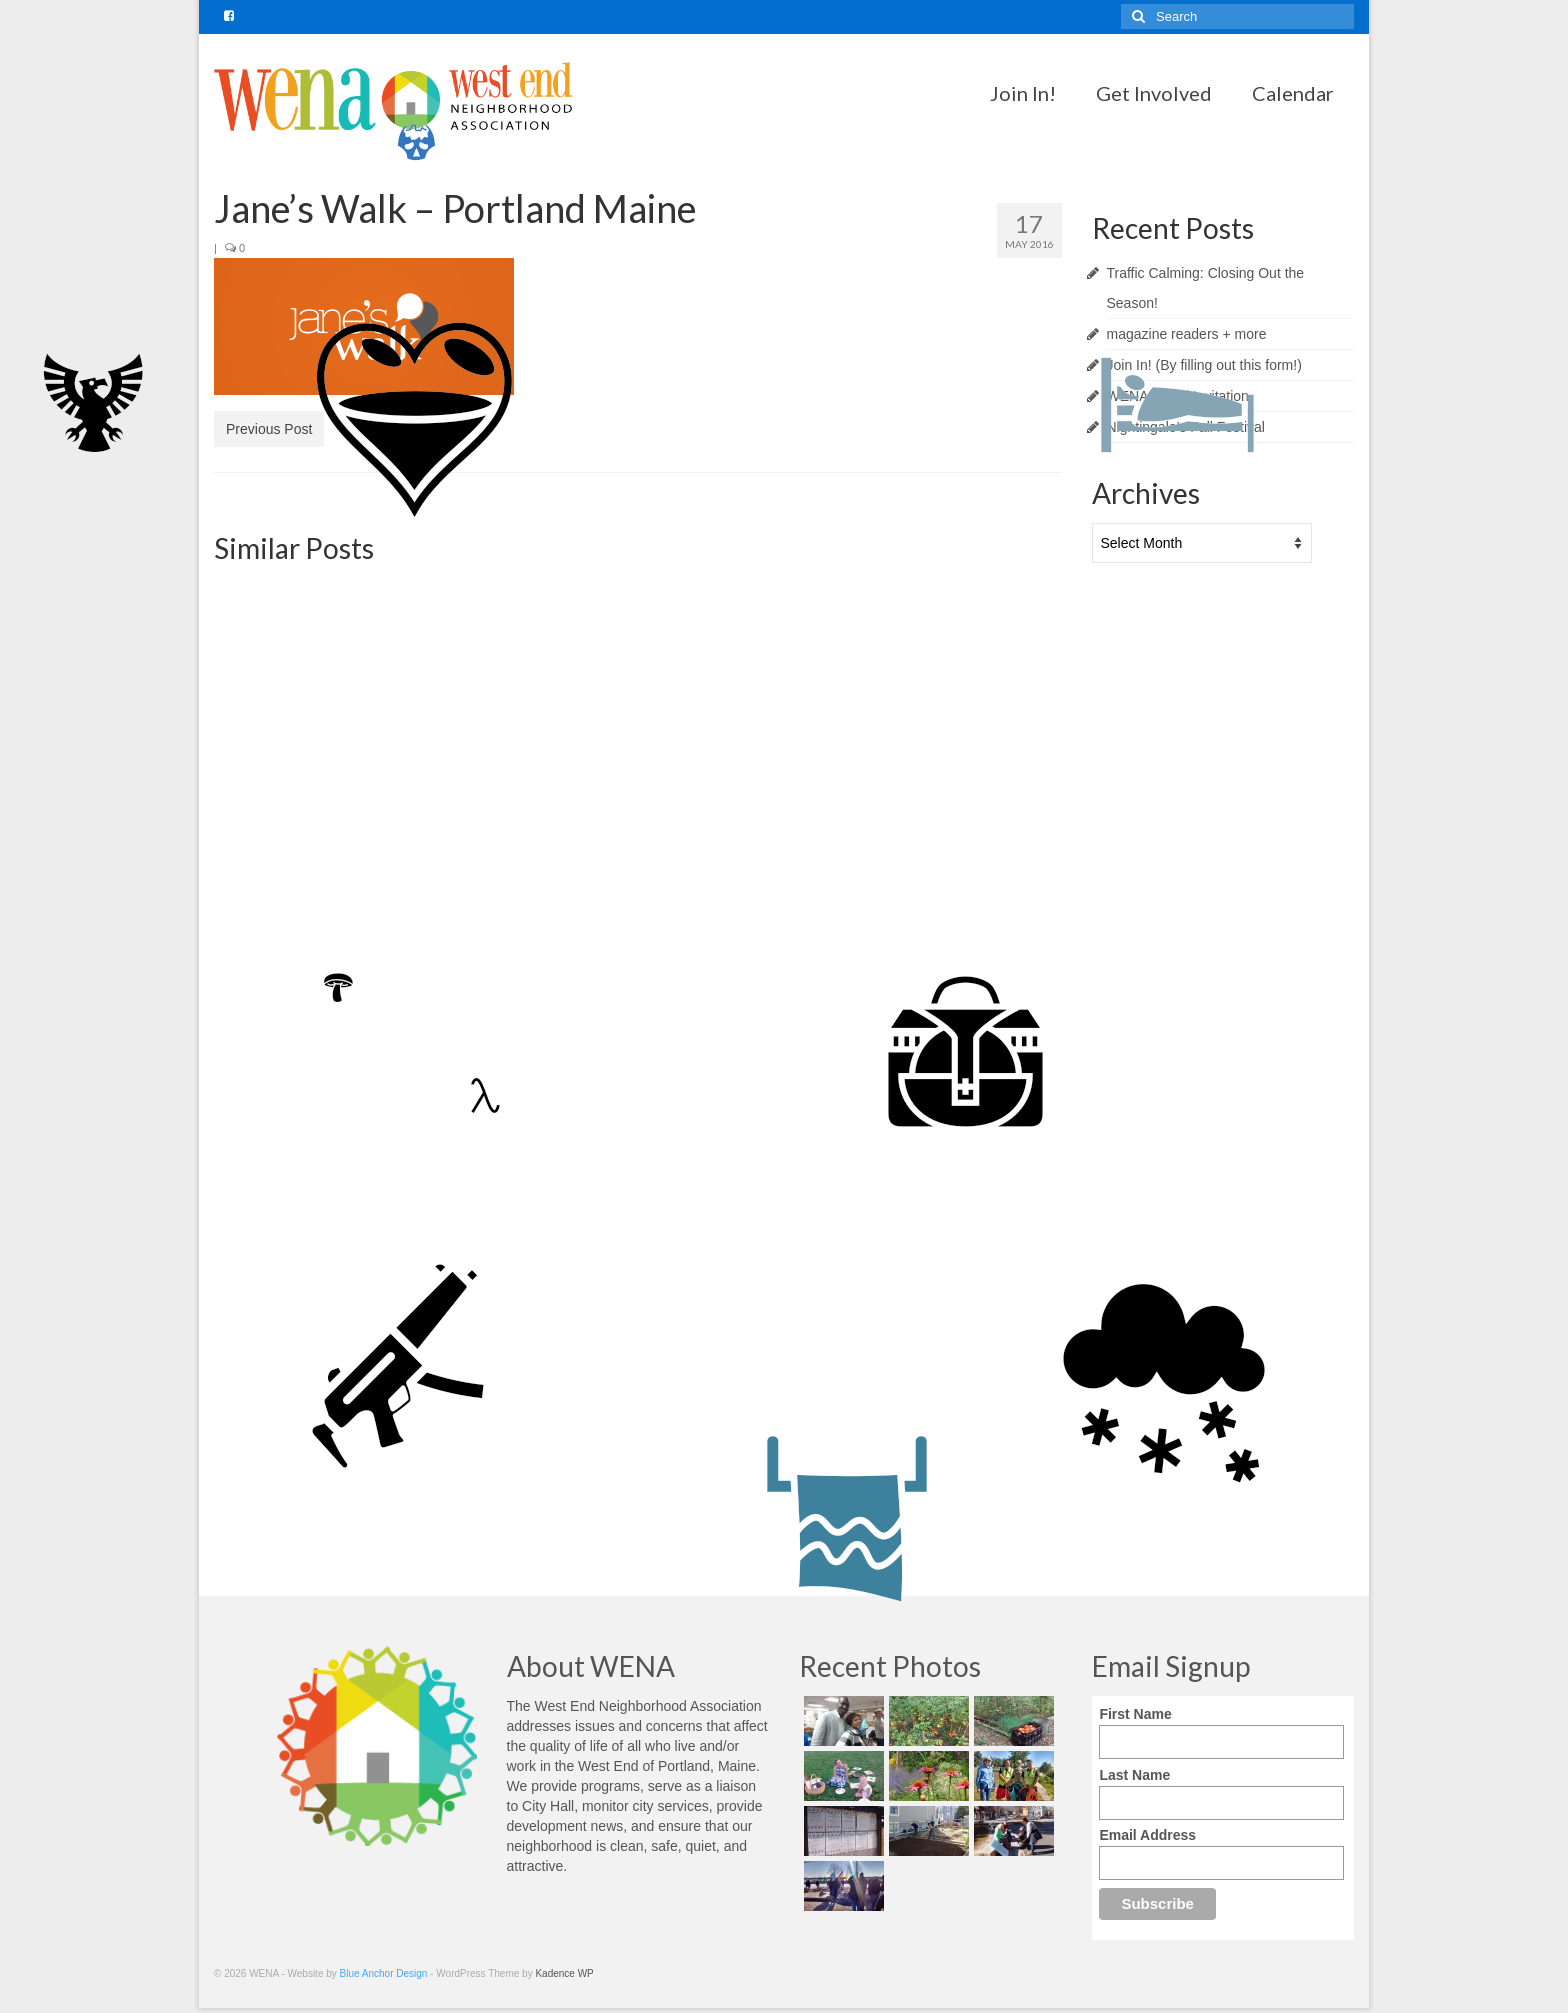  I want to click on view bathroom or towel amenities, so click(847, 1513).